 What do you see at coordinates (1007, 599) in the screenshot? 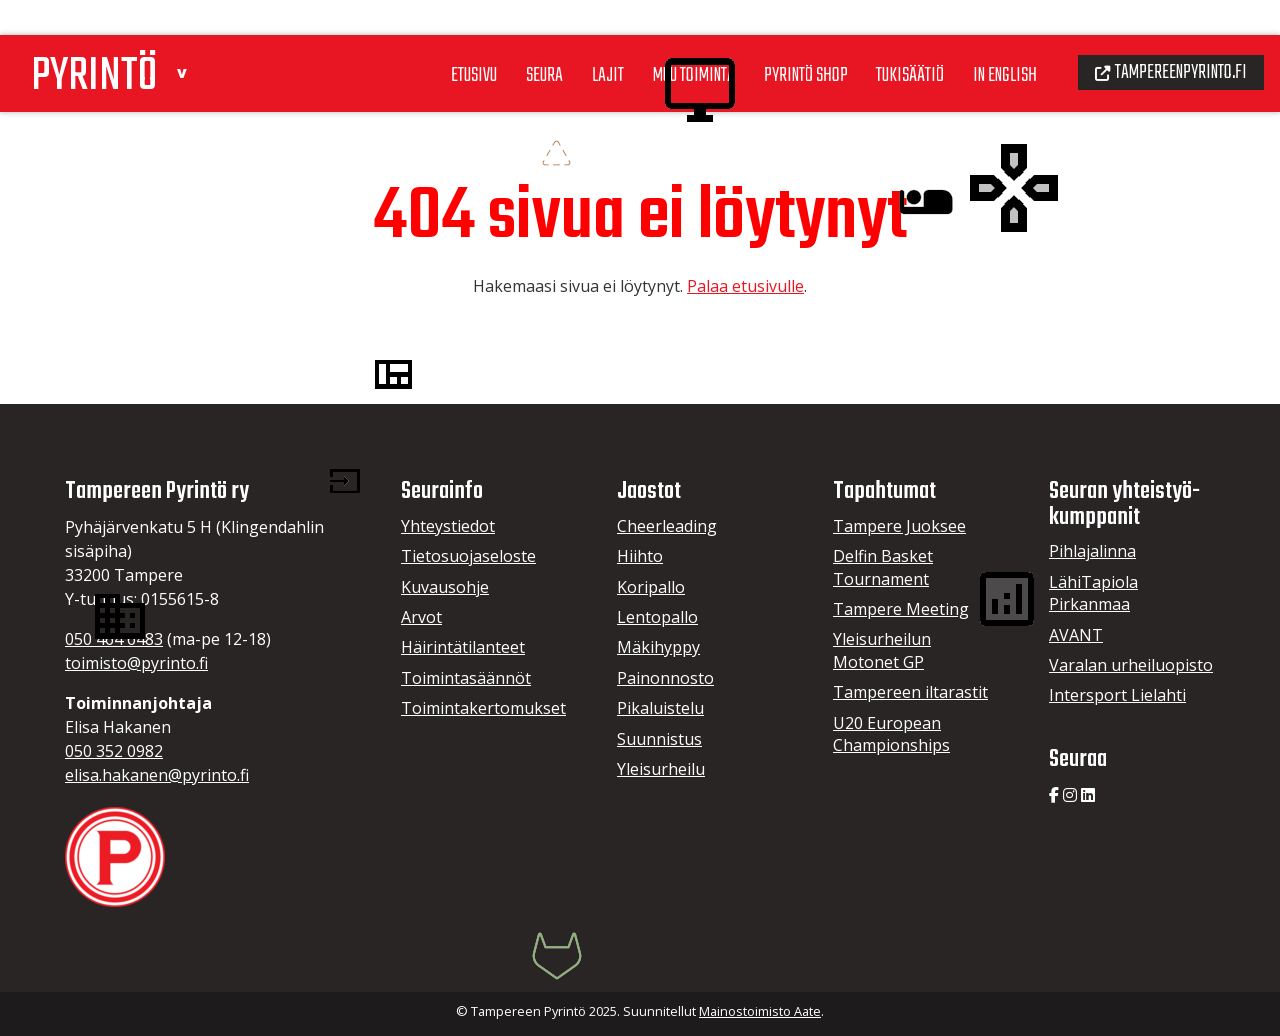
I see `view analytics and statistics` at bounding box center [1007, 599].